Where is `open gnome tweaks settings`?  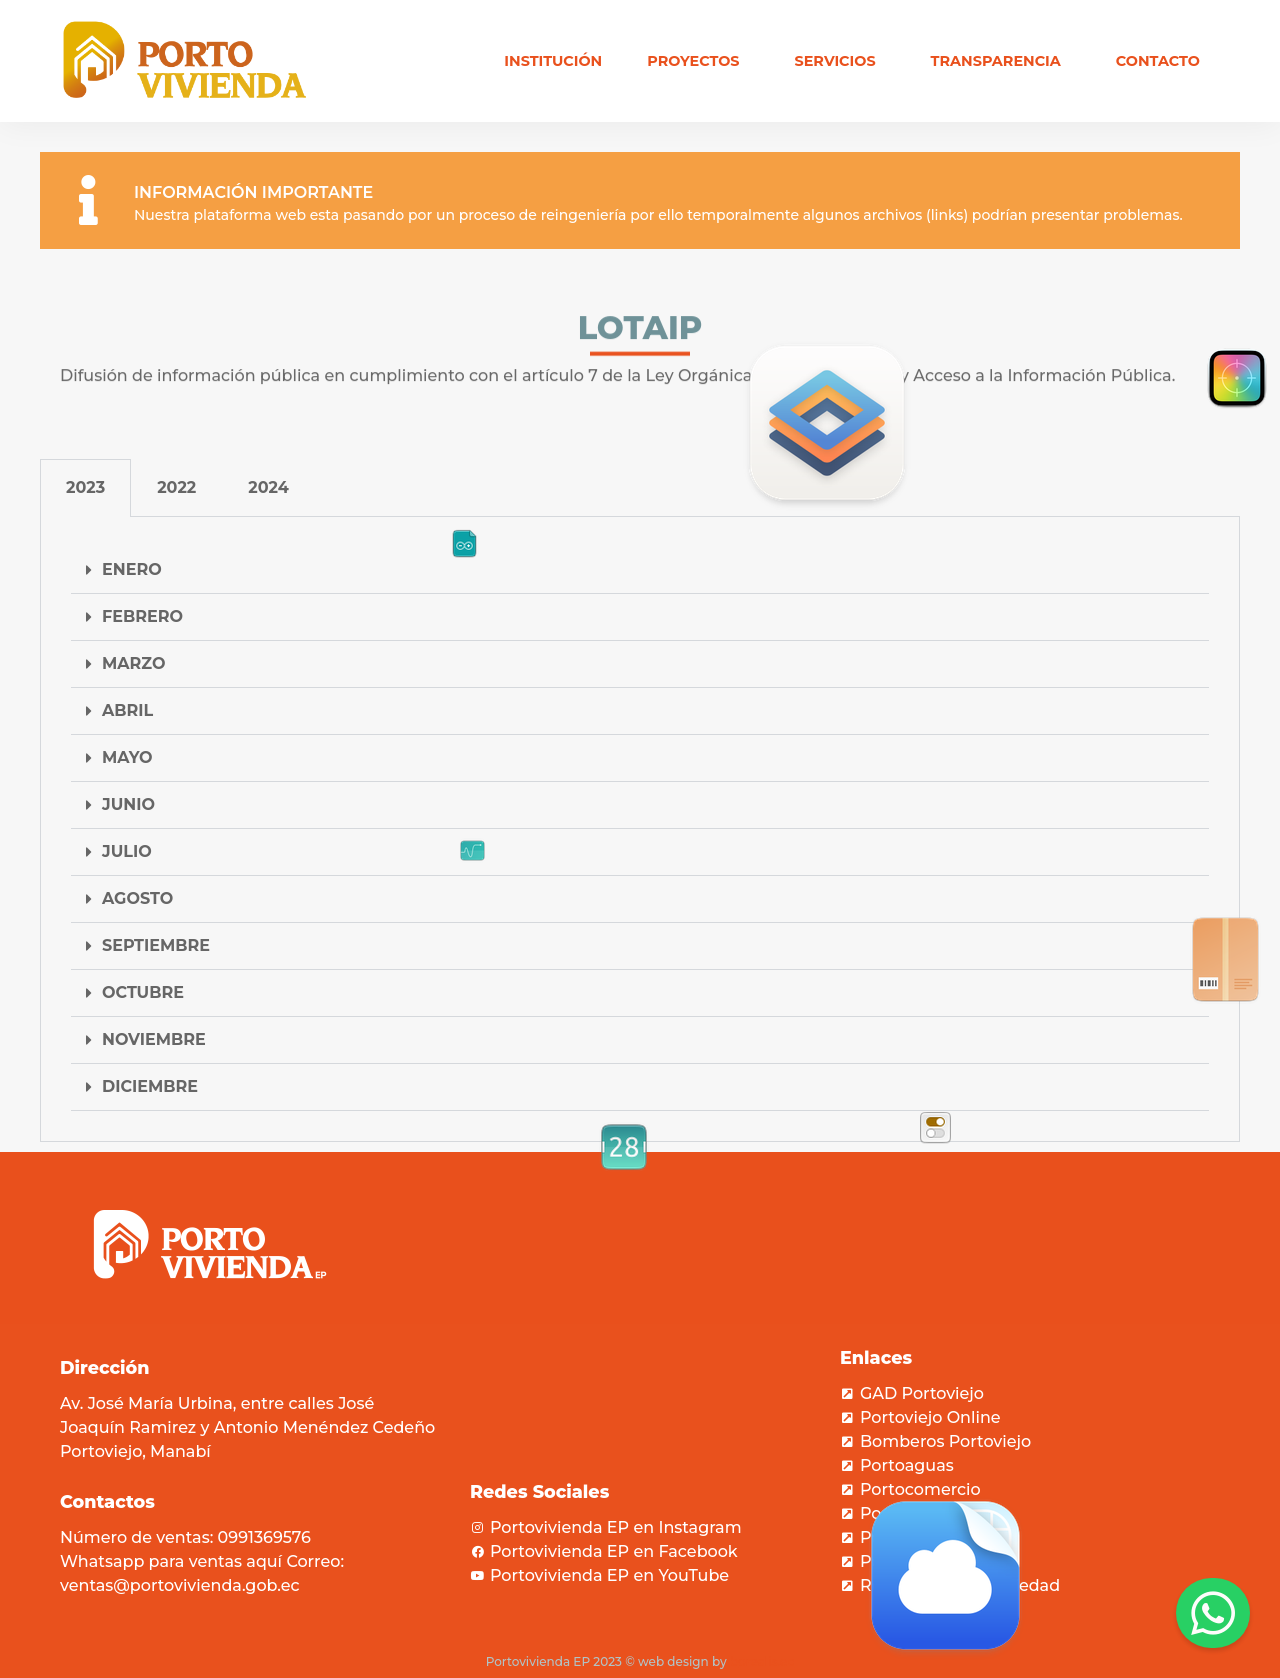 open gnome tweaks settings is located at coordinates (935, 1127).